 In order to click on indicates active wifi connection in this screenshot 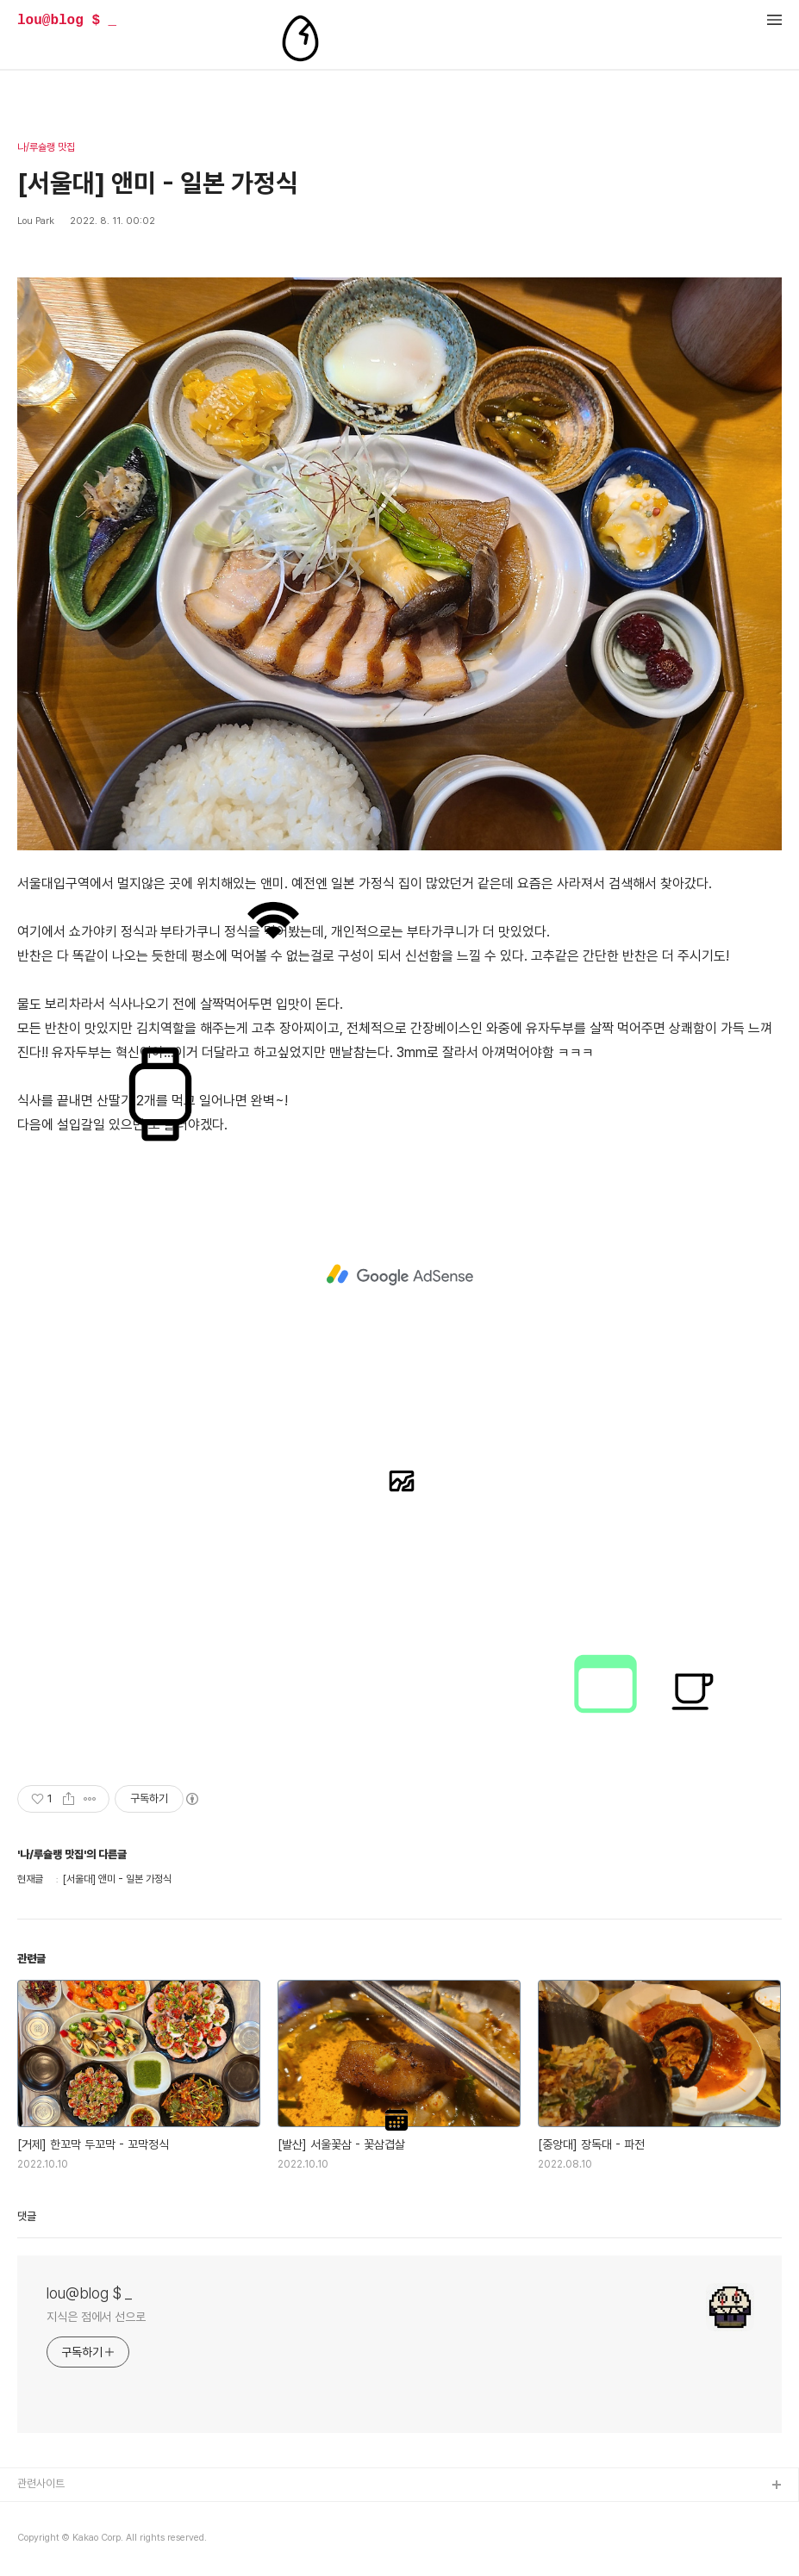, I will do `click(273, 920)`.